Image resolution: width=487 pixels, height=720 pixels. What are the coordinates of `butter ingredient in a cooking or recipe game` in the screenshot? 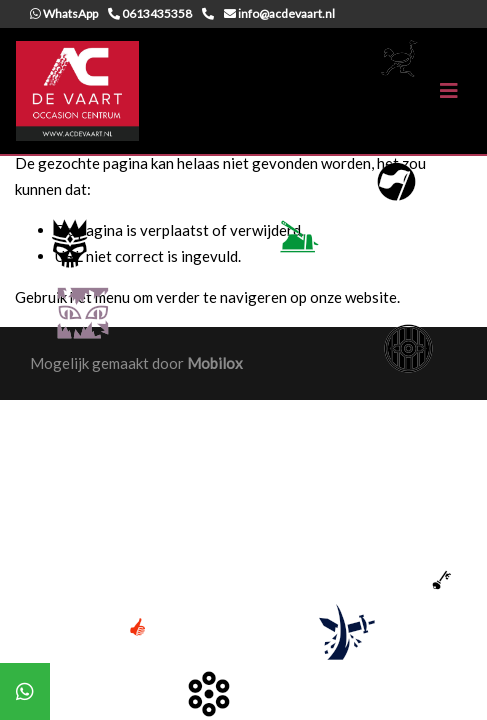 It's located at (299, 236).